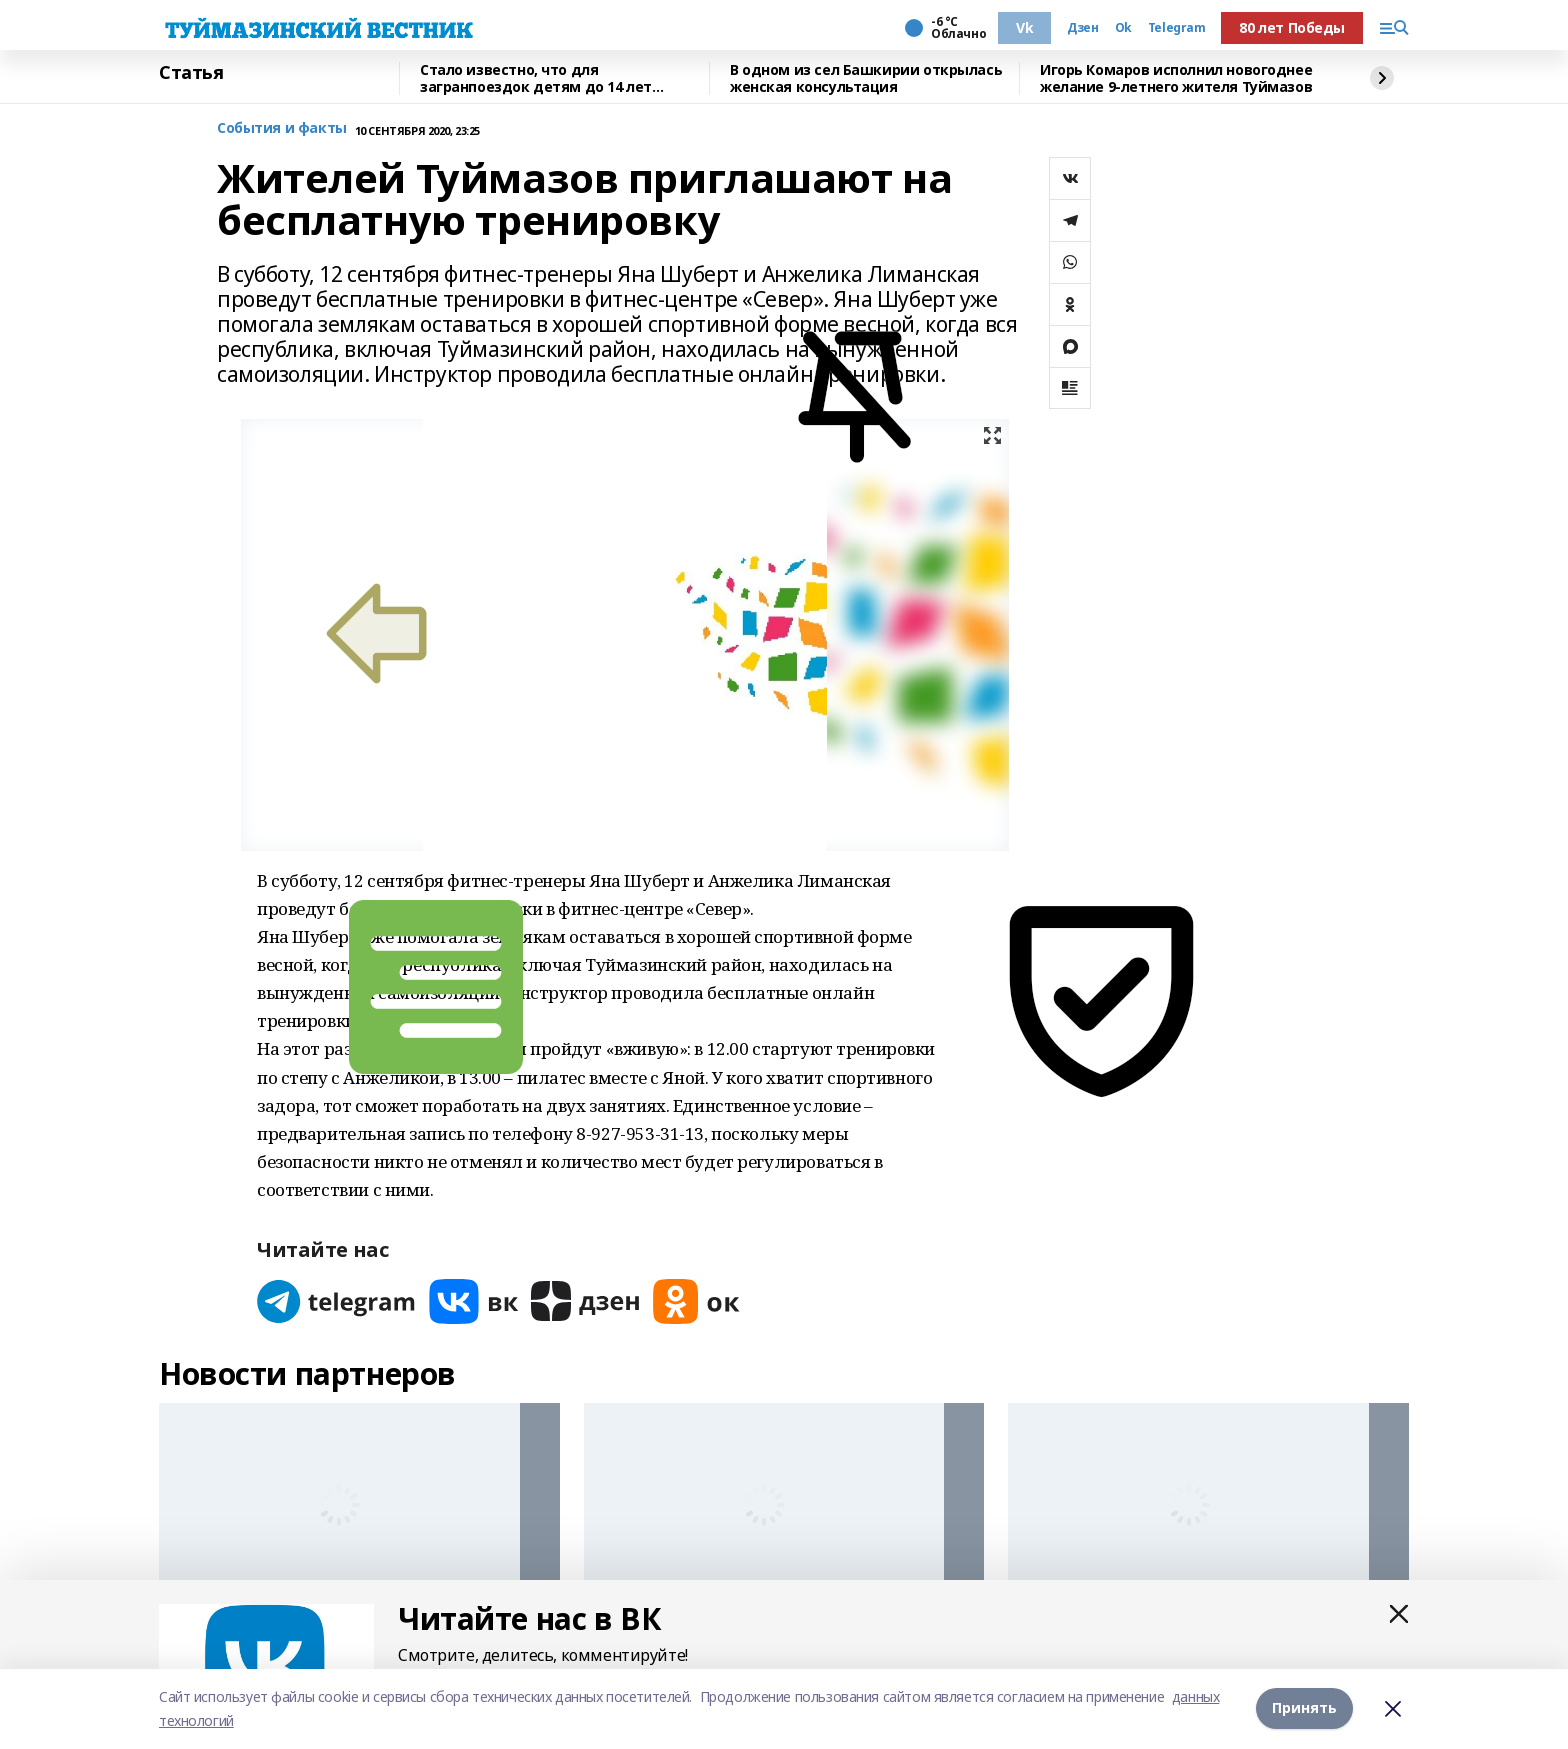 The image size is (1568, 1749). What do you see at coordinates (380, 633) in the screenshot?
I see `go back to the previous screen` at bounding box center [380, 633].